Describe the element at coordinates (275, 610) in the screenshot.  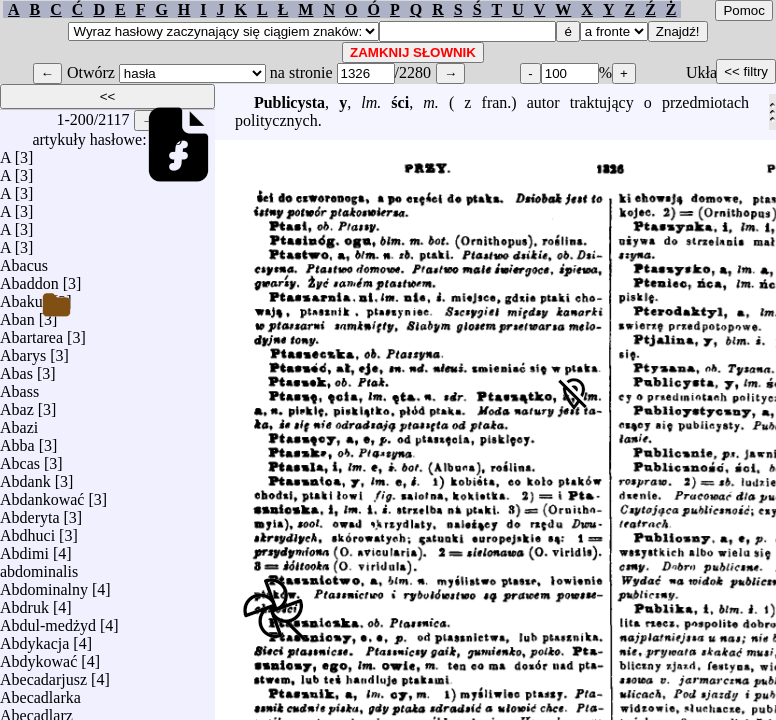
I see `indicates a playful or fun feature` at that location.